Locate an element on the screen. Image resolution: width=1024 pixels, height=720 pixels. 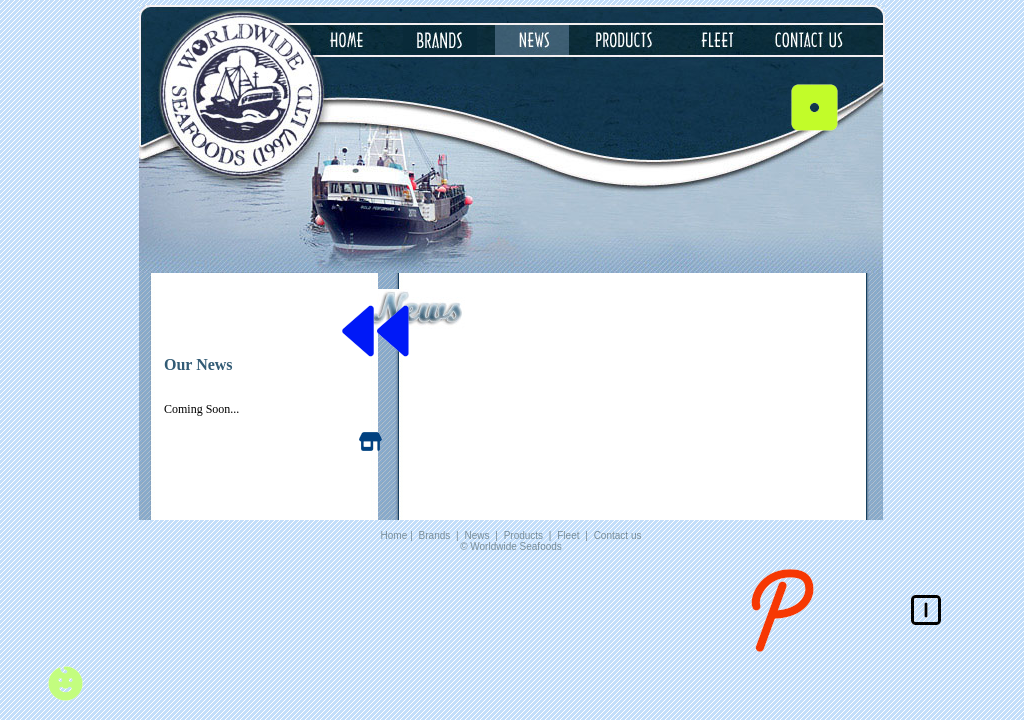
go to previous track is located at coordinates (377, 331).